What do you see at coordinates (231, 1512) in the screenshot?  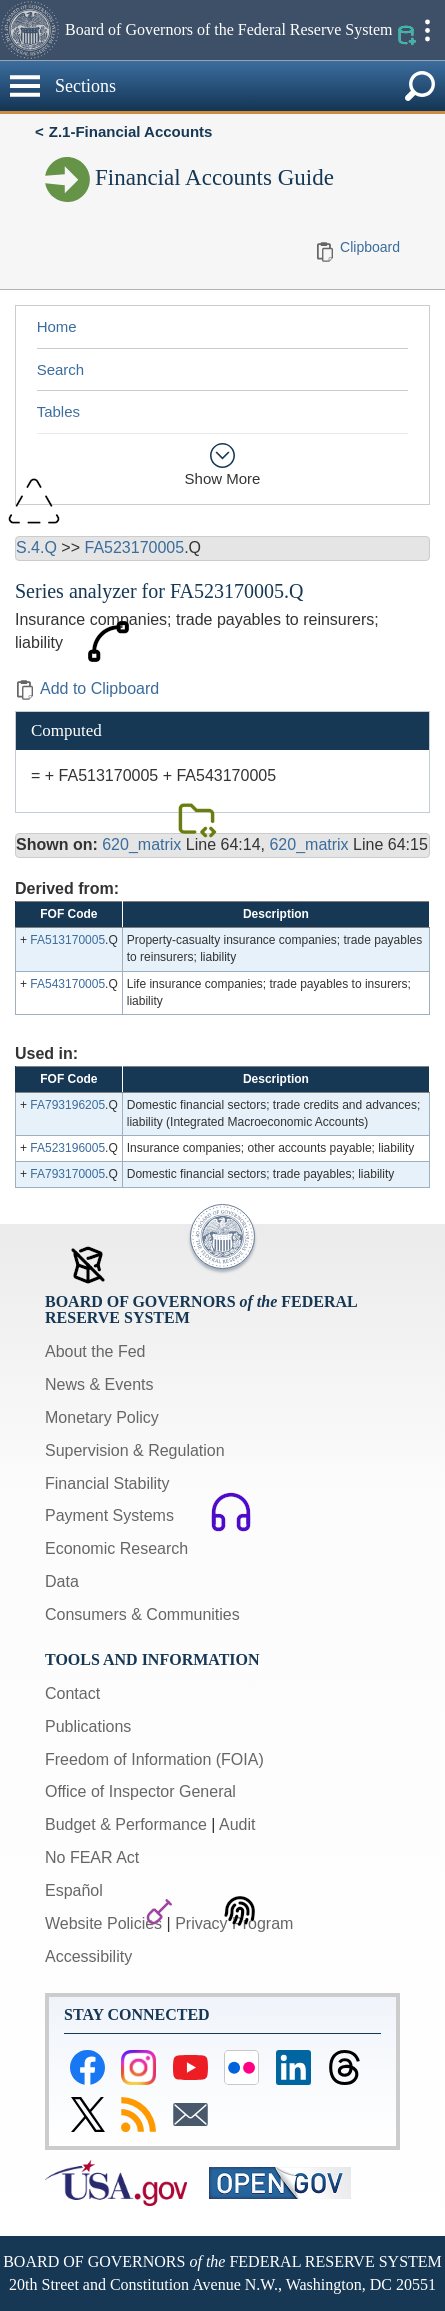 I see `access audio or music player` at bounding box center [231, 1512].